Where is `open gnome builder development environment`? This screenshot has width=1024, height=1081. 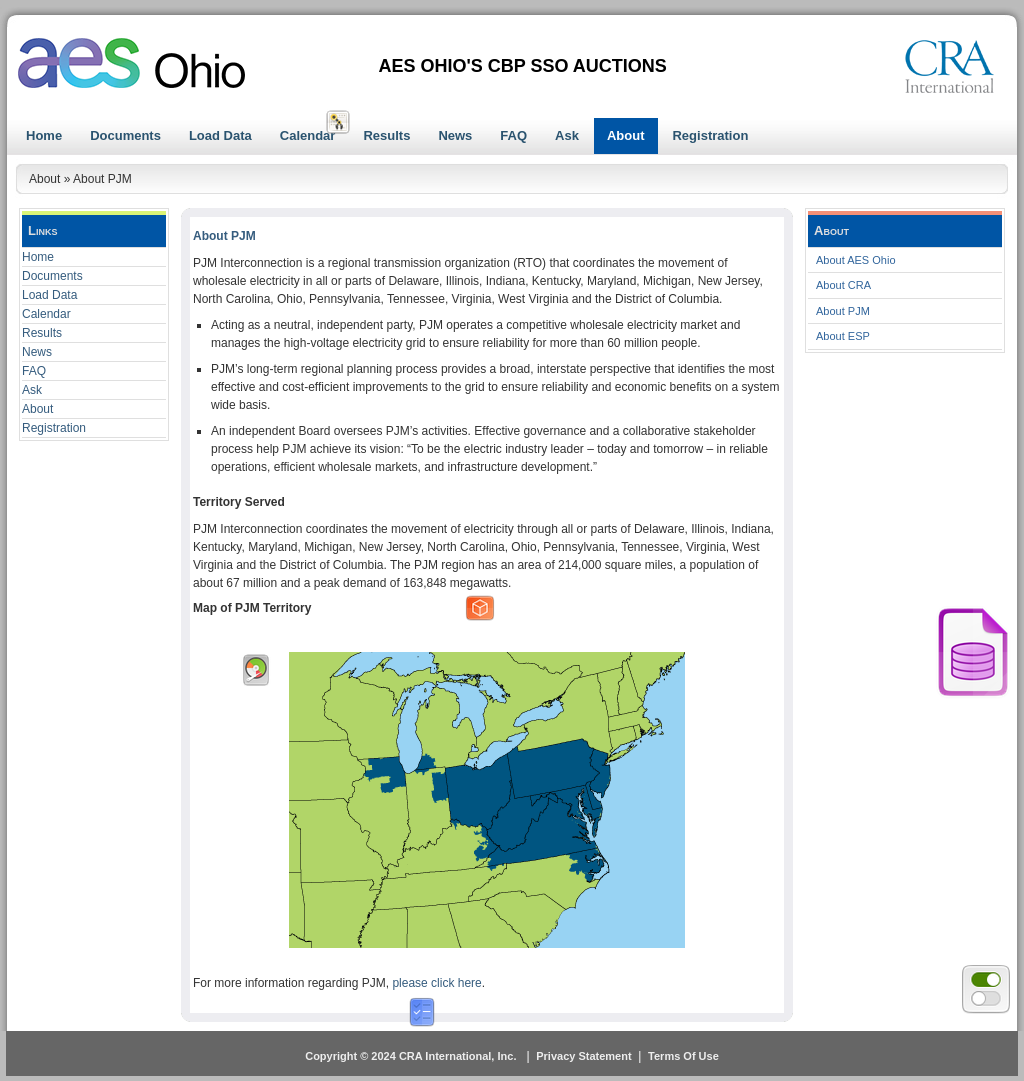 open gnome builder development environment is located at coordinates (338, 122).